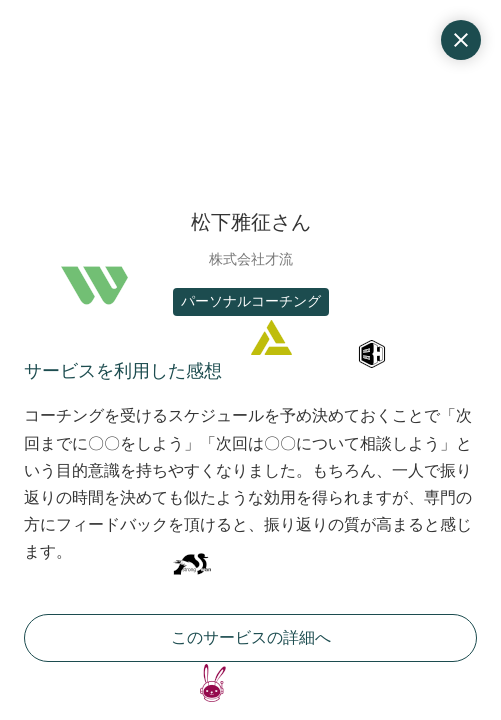  What do you see at coordinates (94, 285) in the screenshot?
I see `western union logo` at bounding box center [94, 285].